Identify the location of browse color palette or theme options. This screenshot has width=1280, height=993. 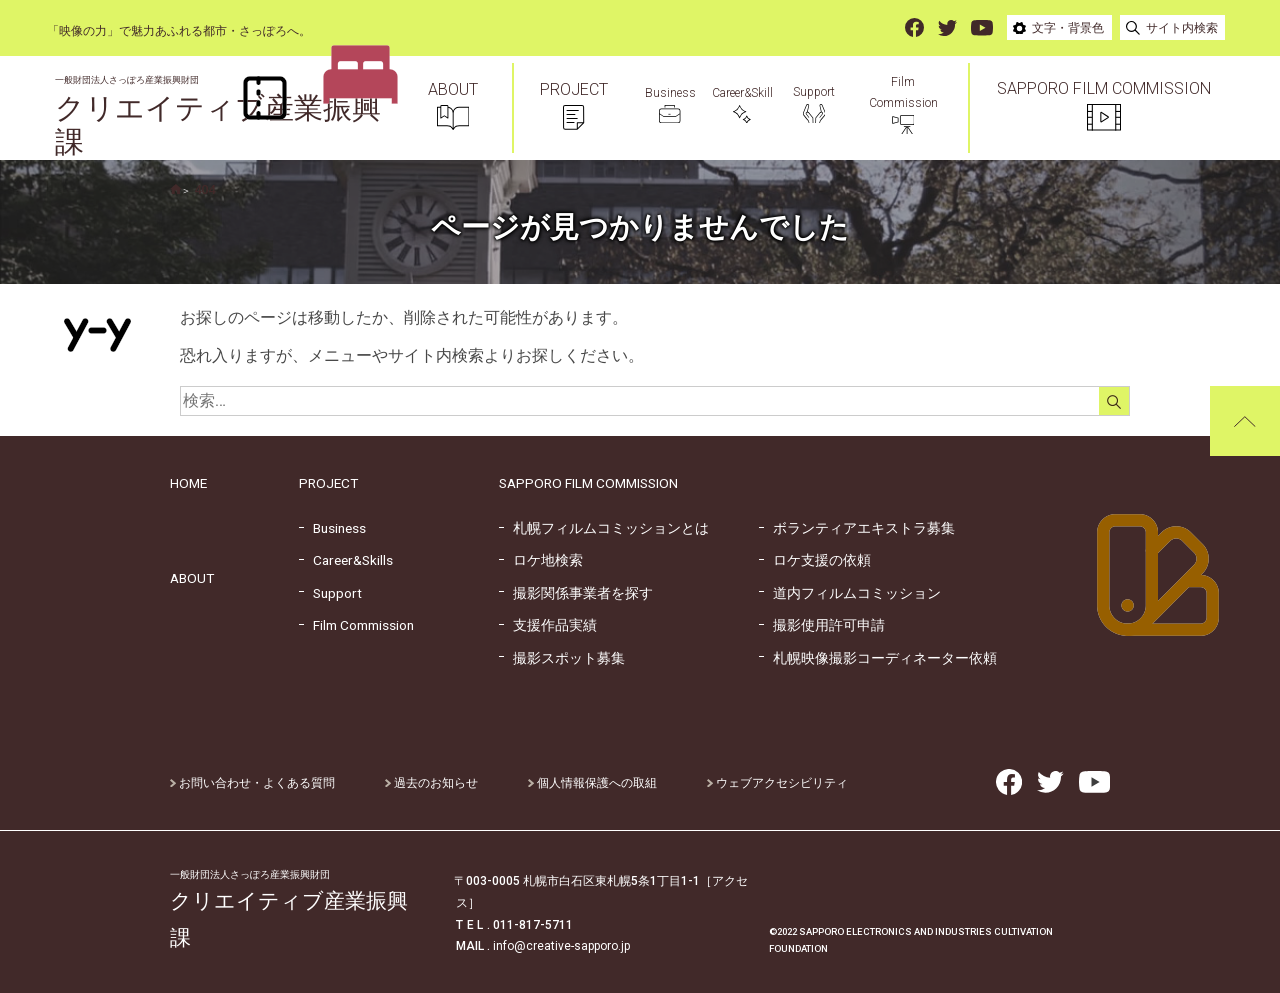
(1158, 575).